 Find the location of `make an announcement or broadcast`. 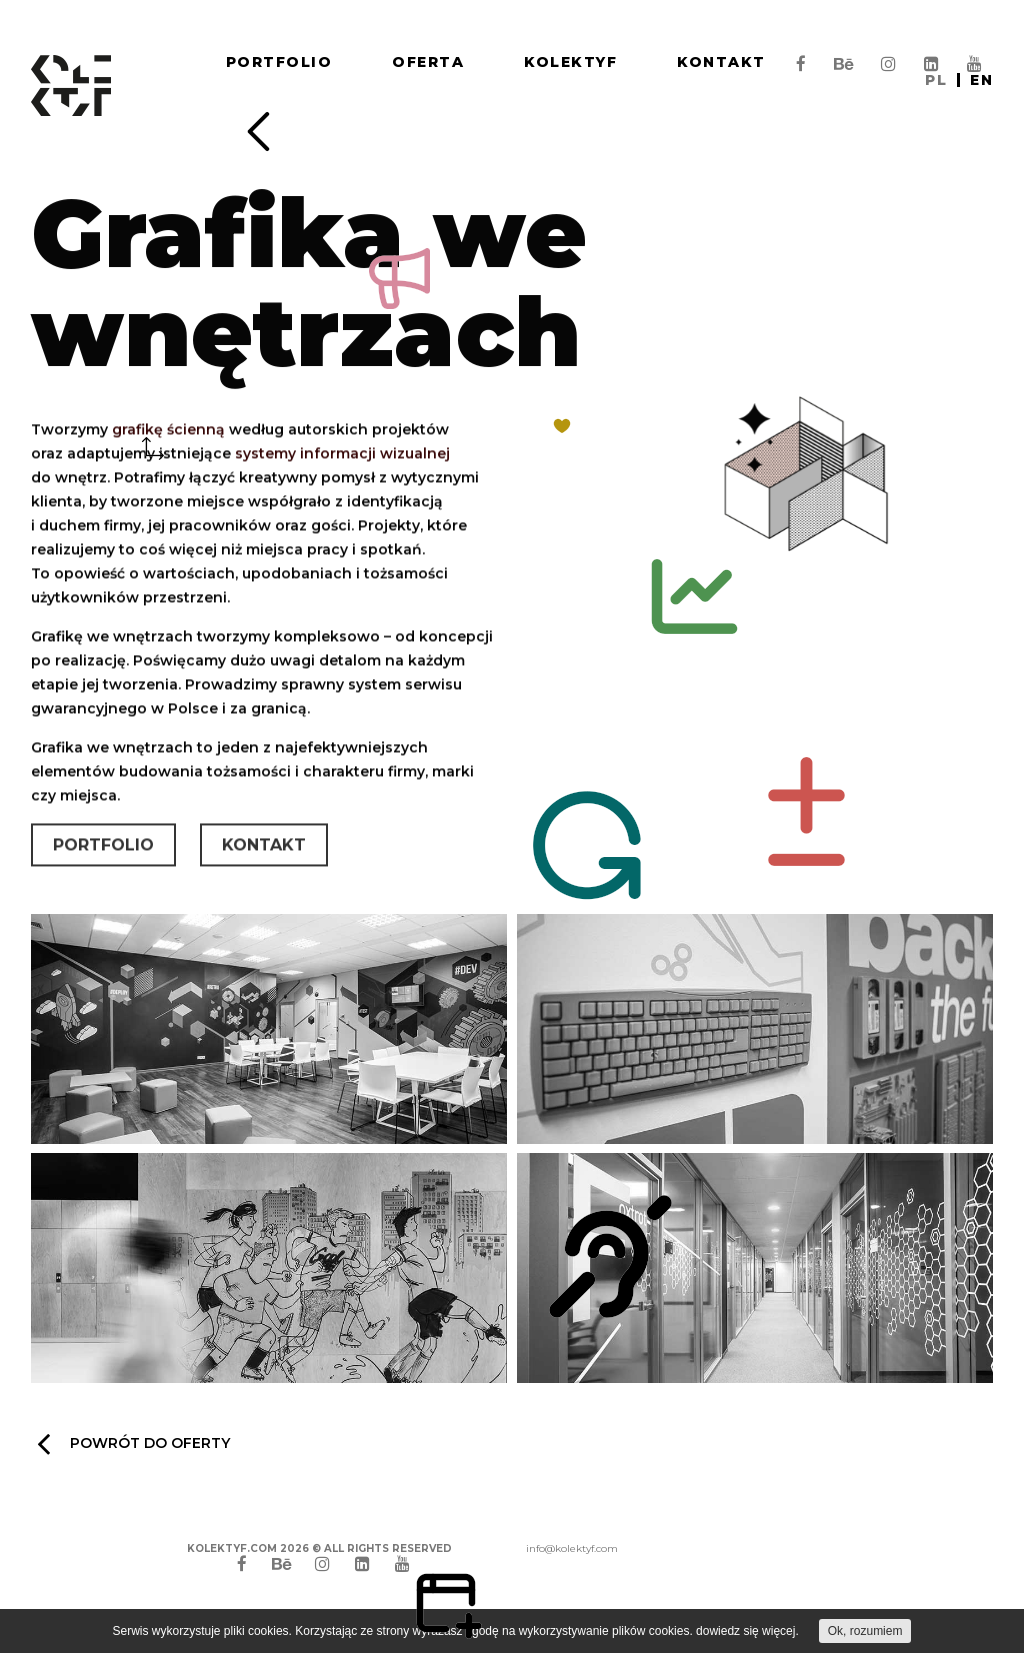

make an announcement or broadcast is located at coordinates (399, 278).